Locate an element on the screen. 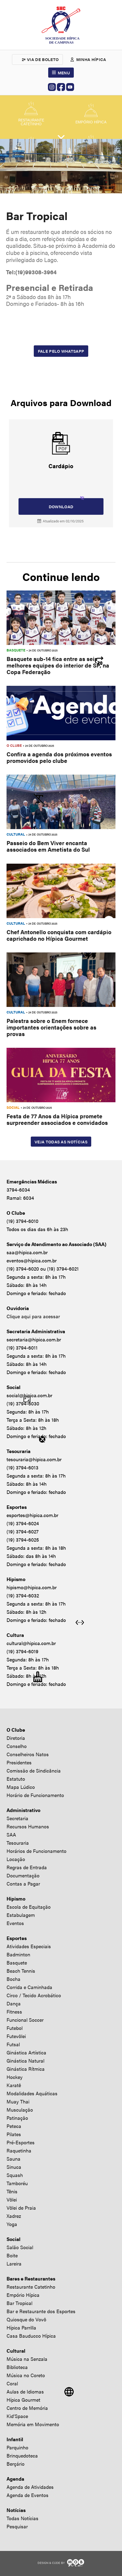  insert a block quote is located at coordinates (91, 956).